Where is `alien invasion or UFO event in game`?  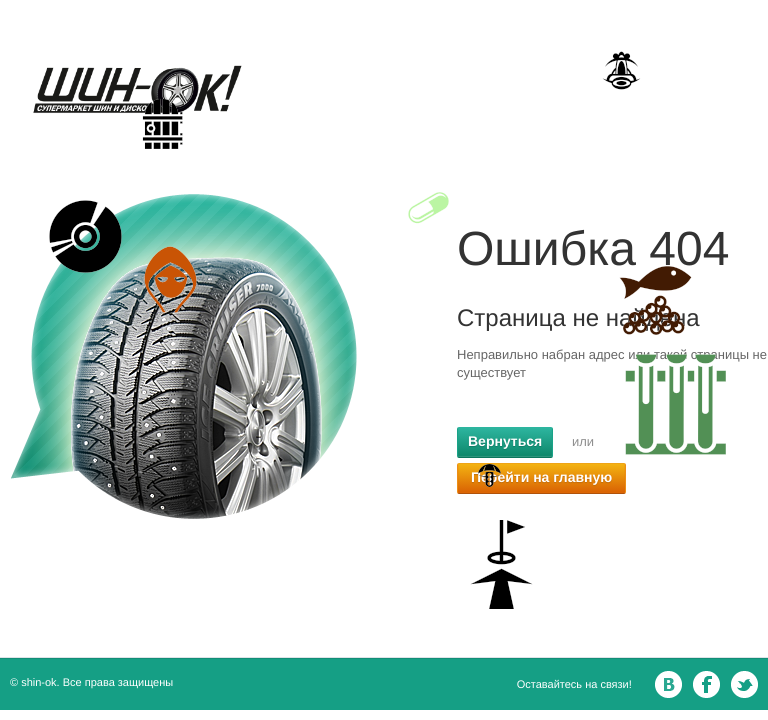
alien invasion or UFO event in game is located at coordinates (621, 70).